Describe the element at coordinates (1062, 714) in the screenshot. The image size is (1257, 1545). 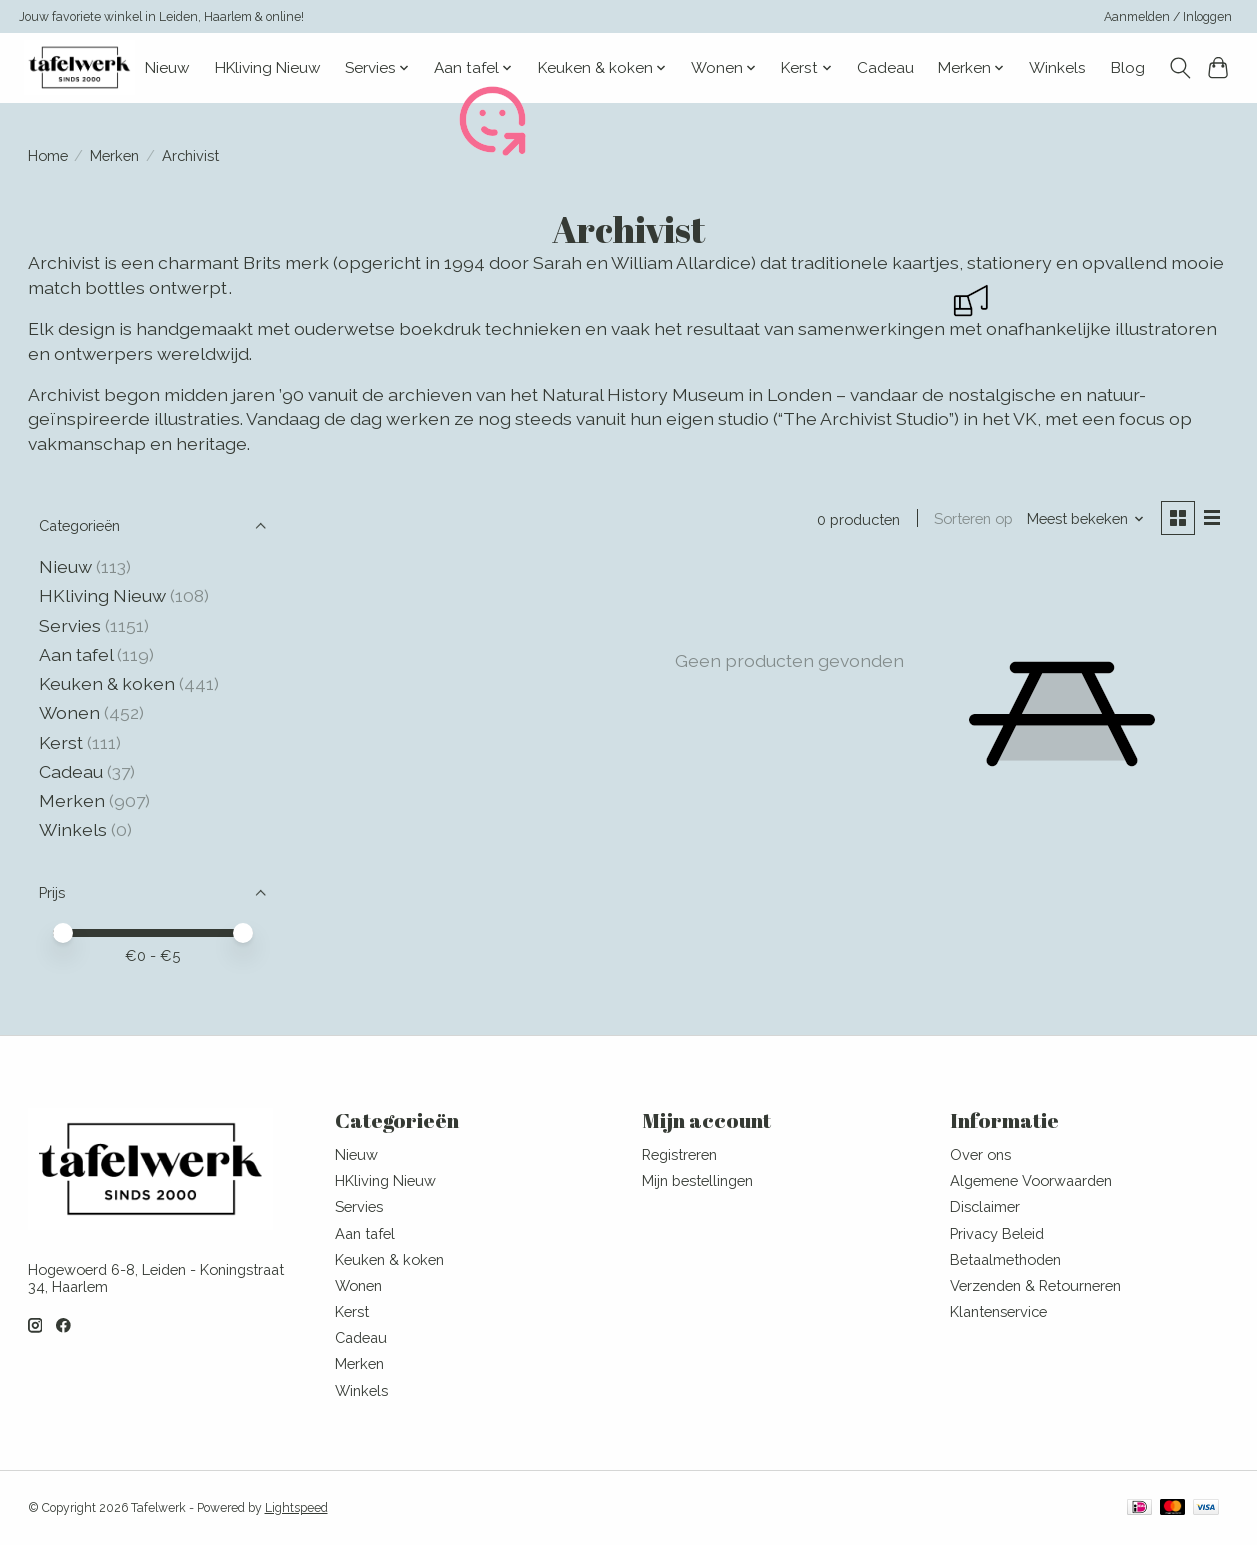
I see `find nearby picnic areas` at that location.